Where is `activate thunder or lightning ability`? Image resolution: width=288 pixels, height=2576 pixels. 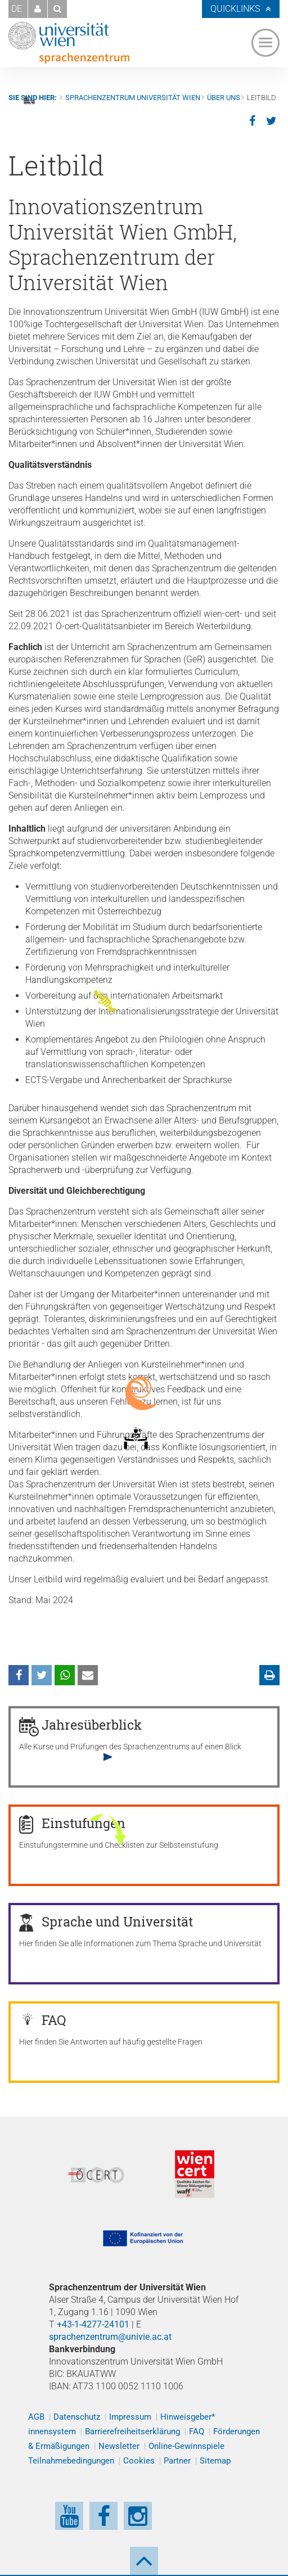
activate thunder or lightning ability is located at coordinates (105, 1001).